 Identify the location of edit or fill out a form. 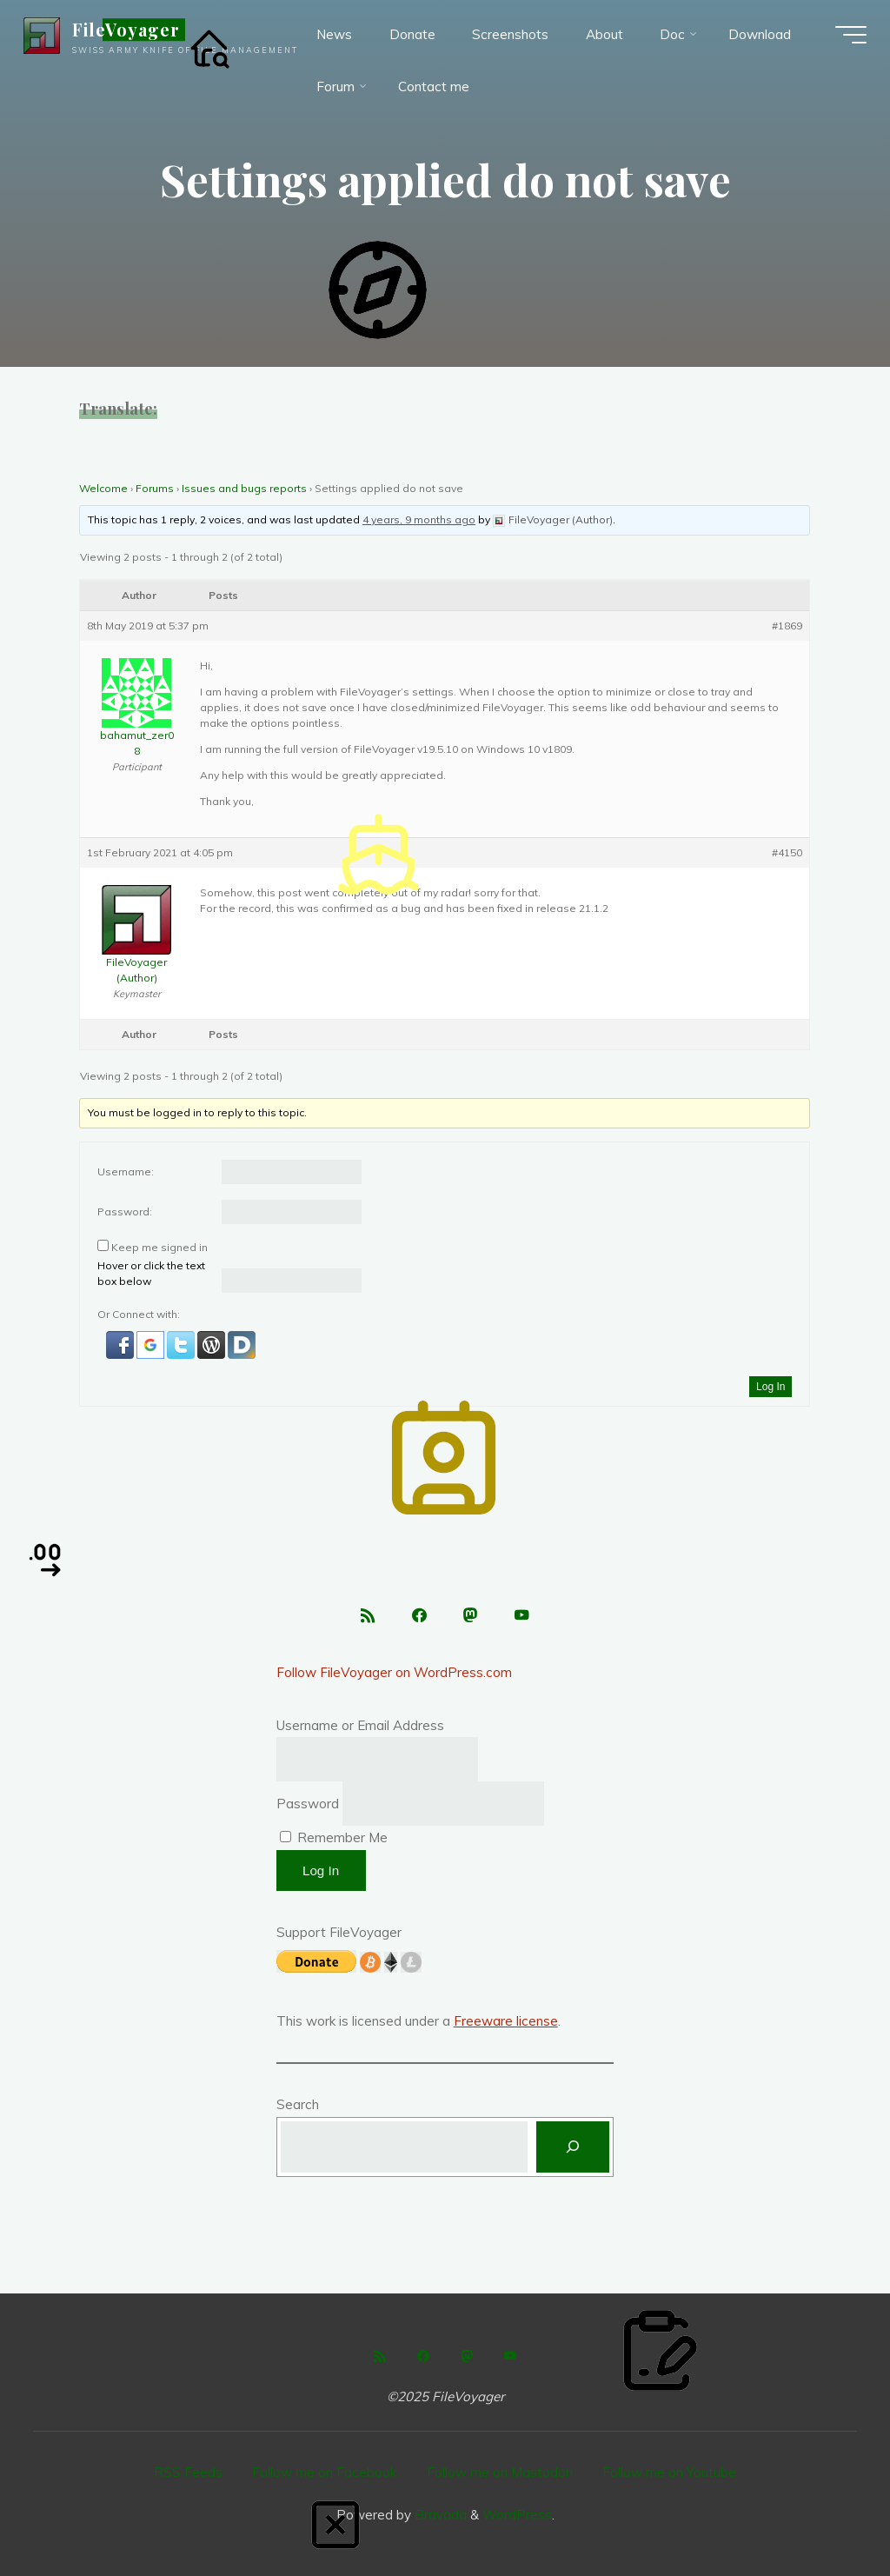
(656, 2350).